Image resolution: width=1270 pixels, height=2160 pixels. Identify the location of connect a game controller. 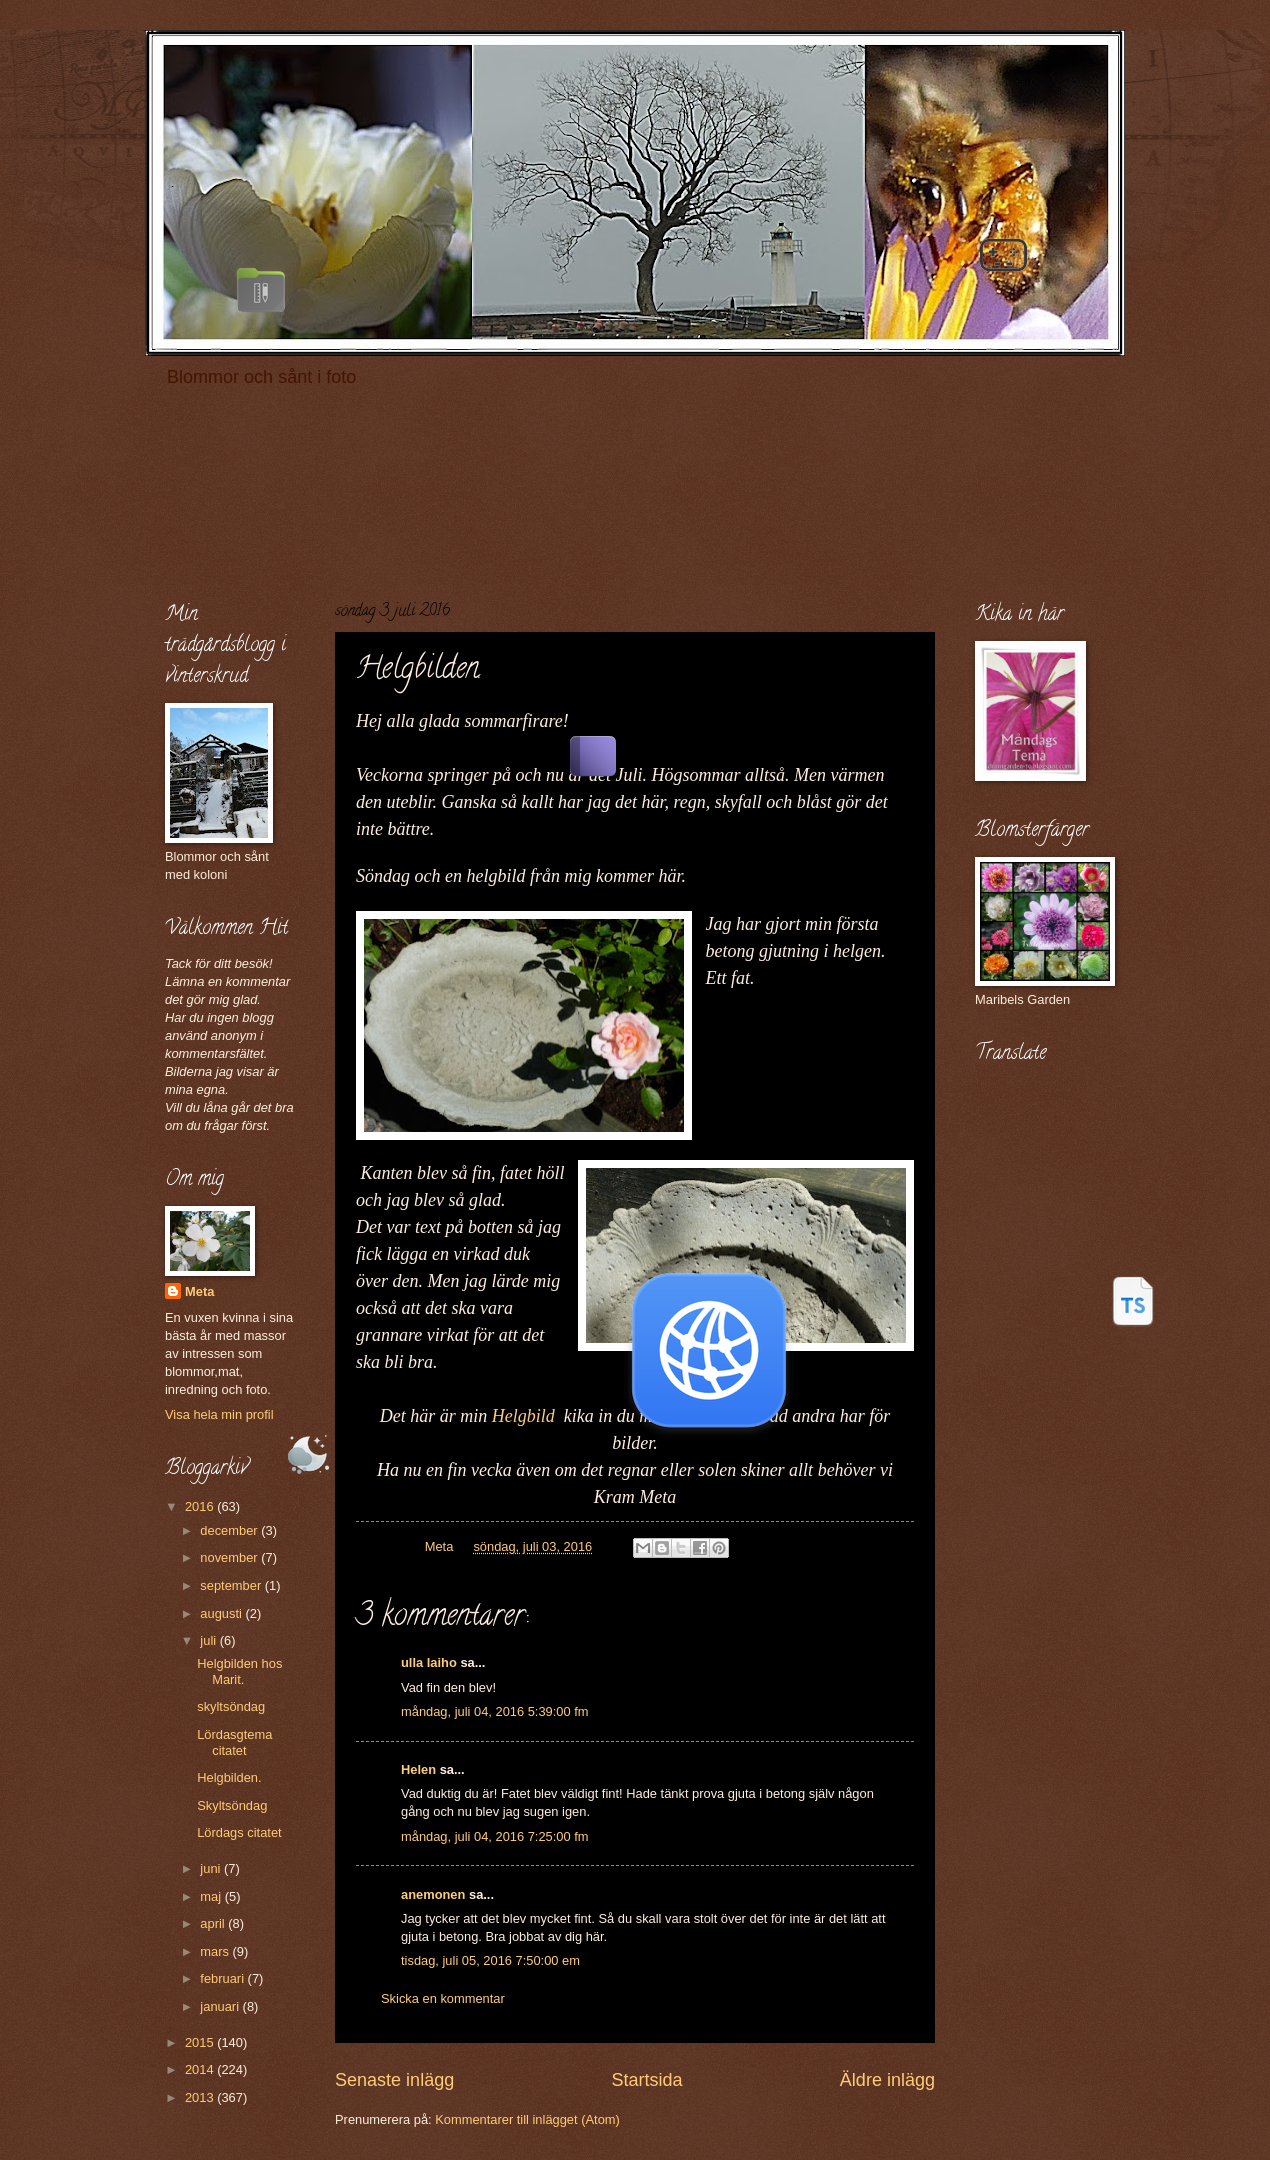
(1003, 256).